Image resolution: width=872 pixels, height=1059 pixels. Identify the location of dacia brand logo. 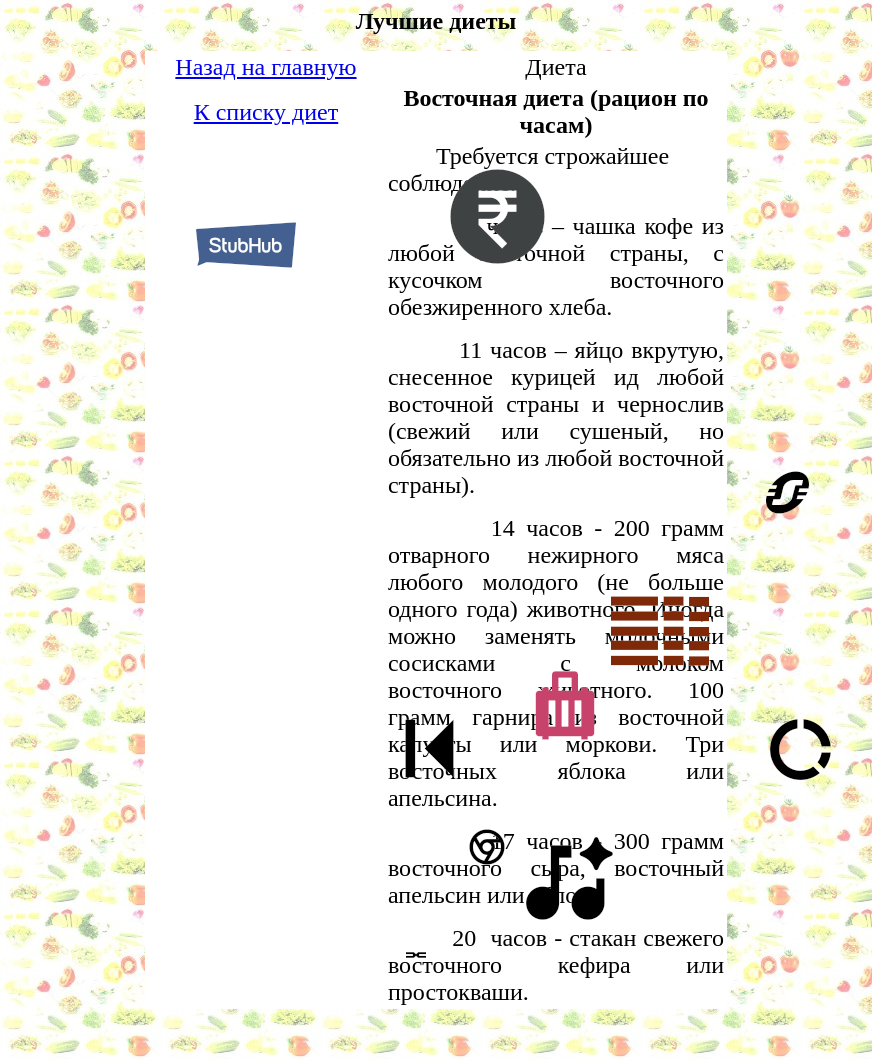
(416, 955).